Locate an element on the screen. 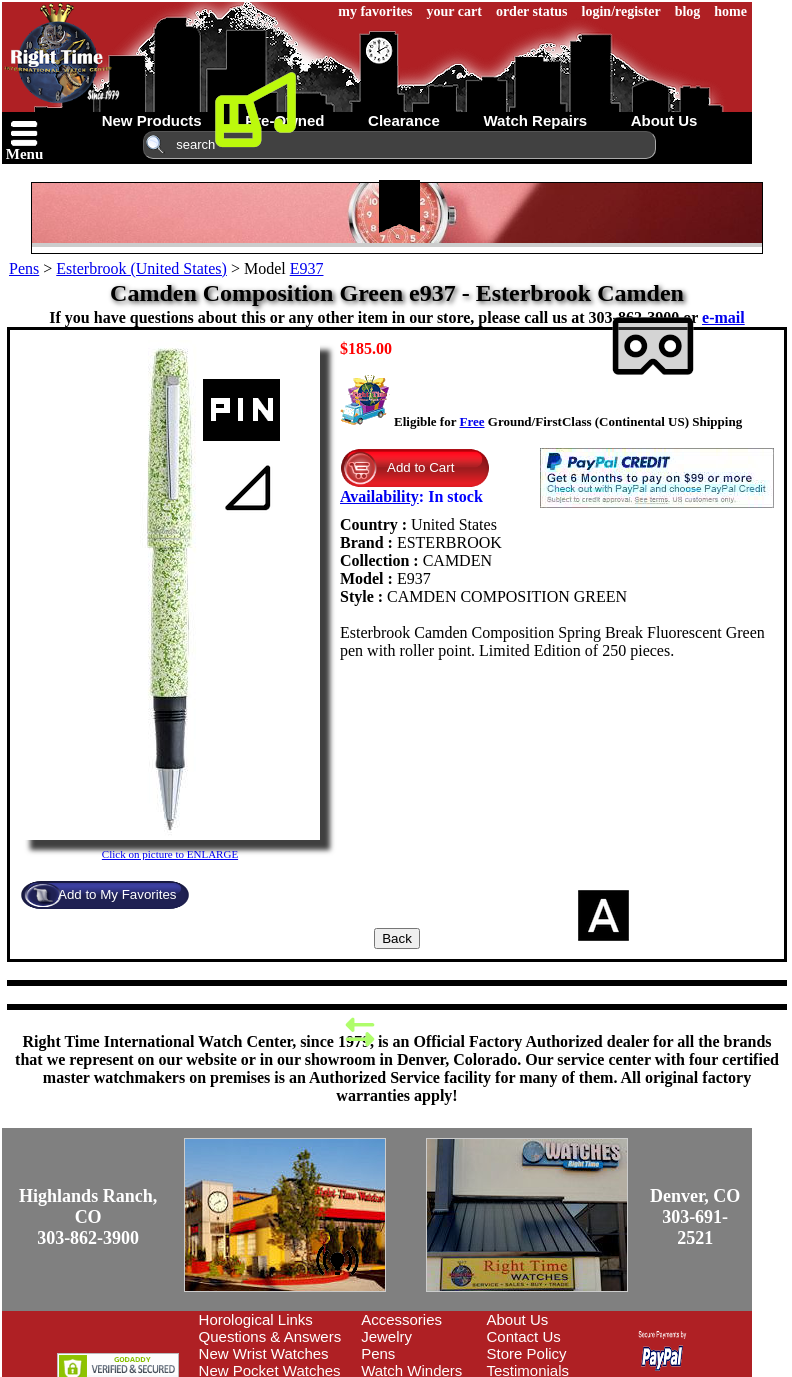 Image resolution: width=792 pixels, height=1377 pixels. download or install a new font is located at coordinates (603, 915).